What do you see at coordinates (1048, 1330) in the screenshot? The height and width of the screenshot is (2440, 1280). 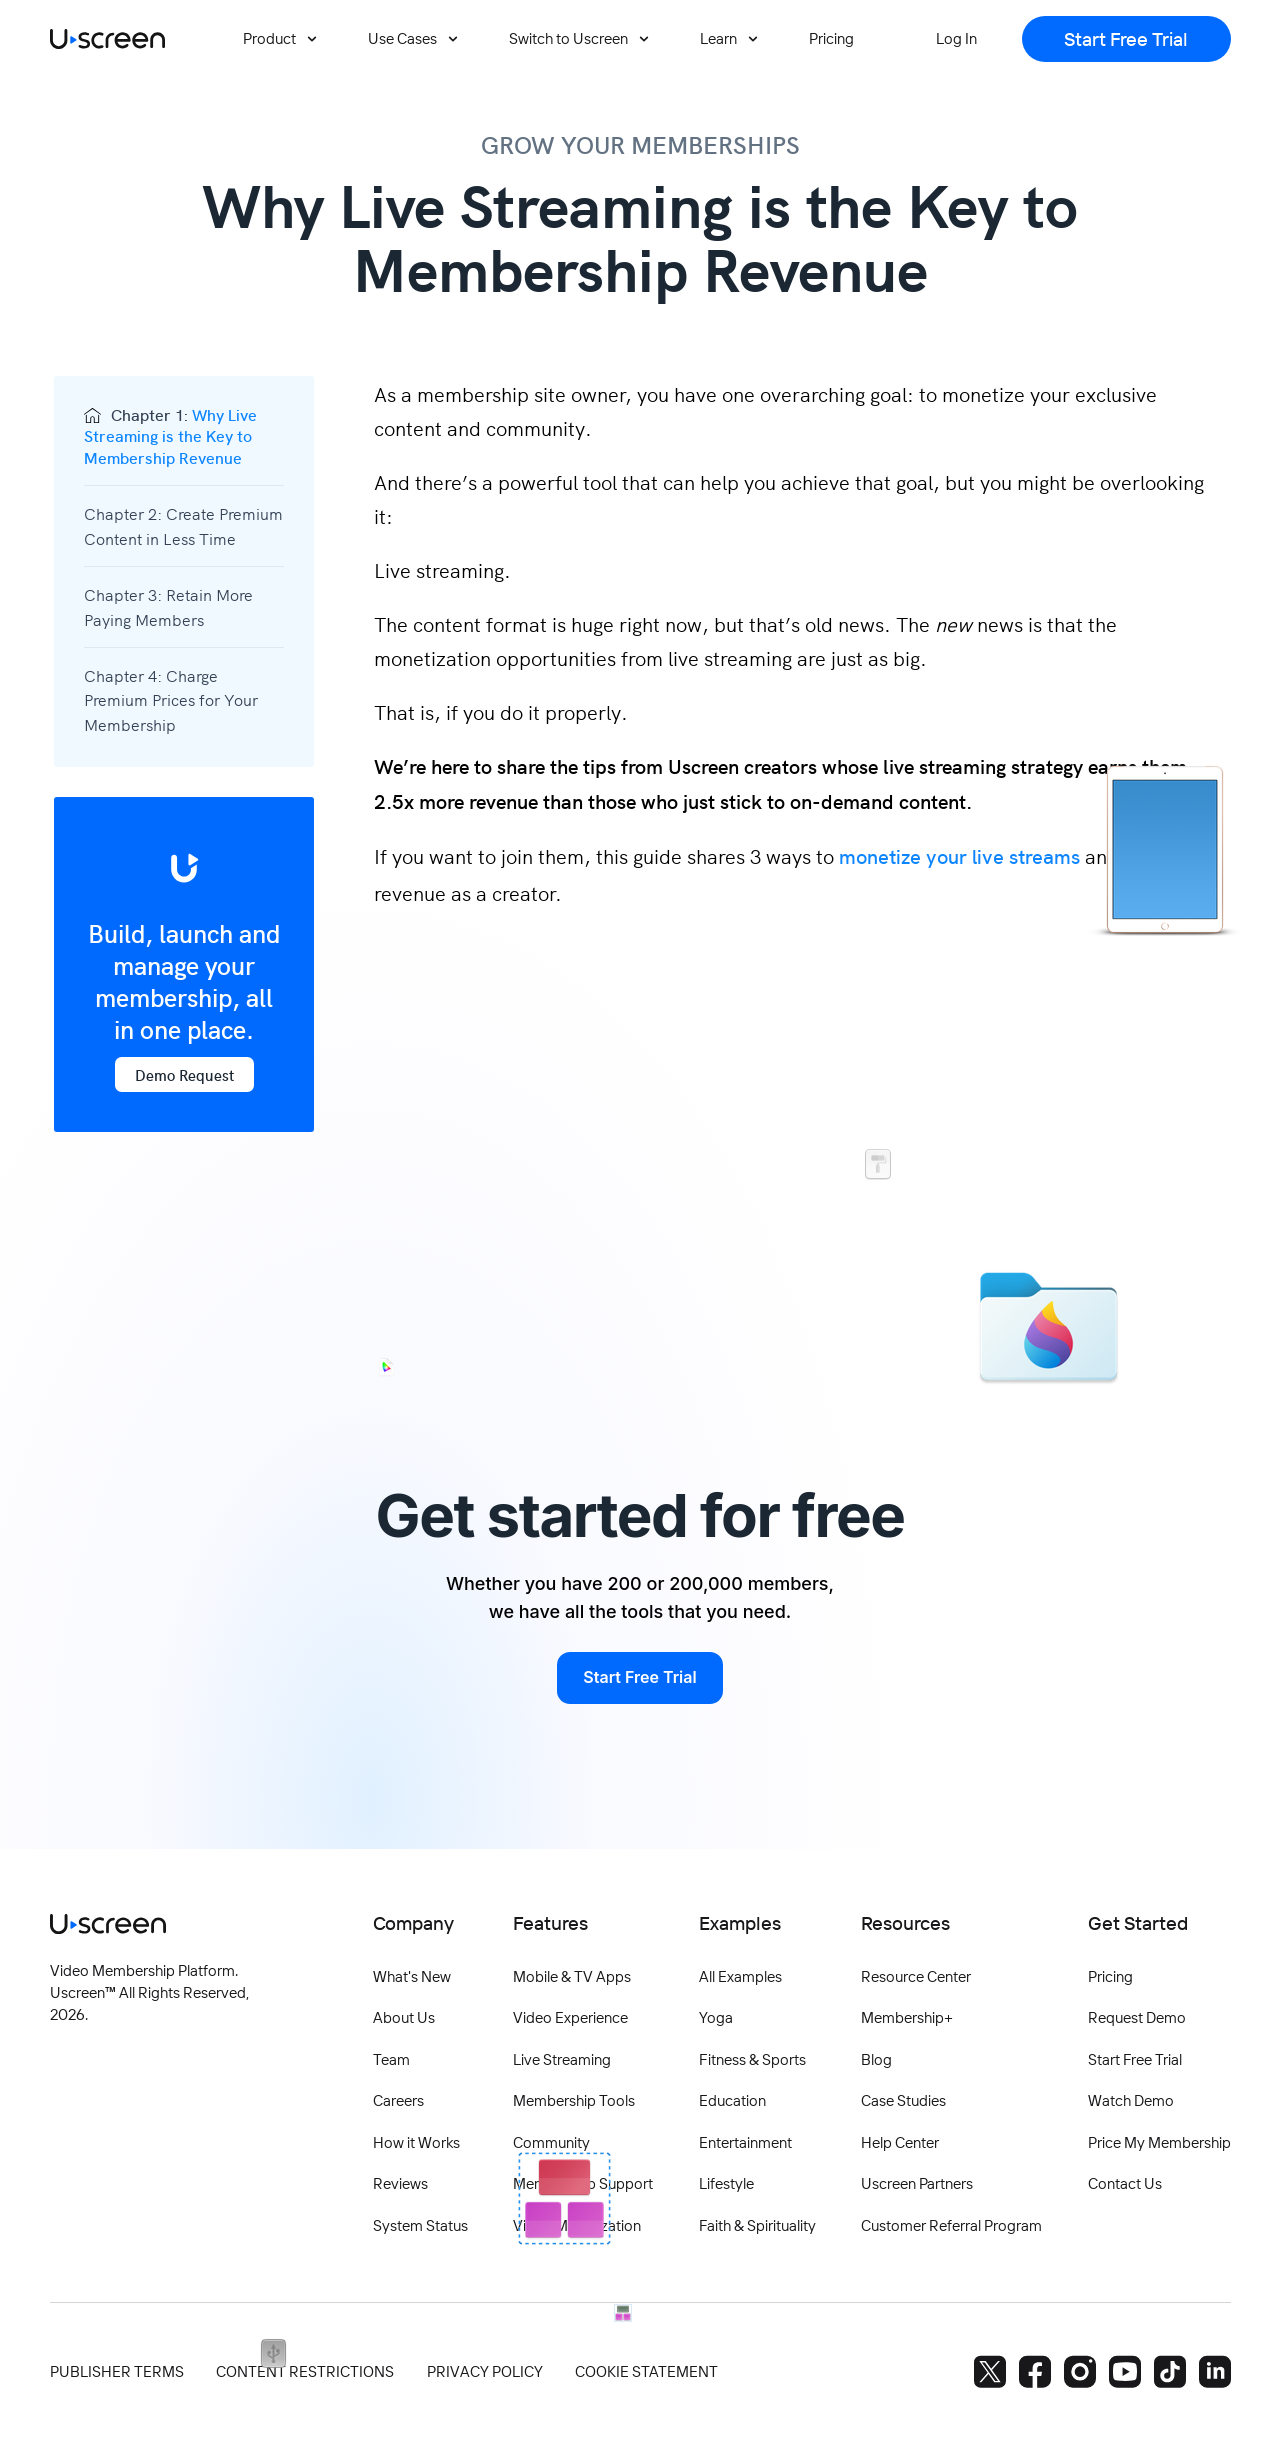 I see `open folder containing paint or art application files` at bounding box center [1048, 1330].